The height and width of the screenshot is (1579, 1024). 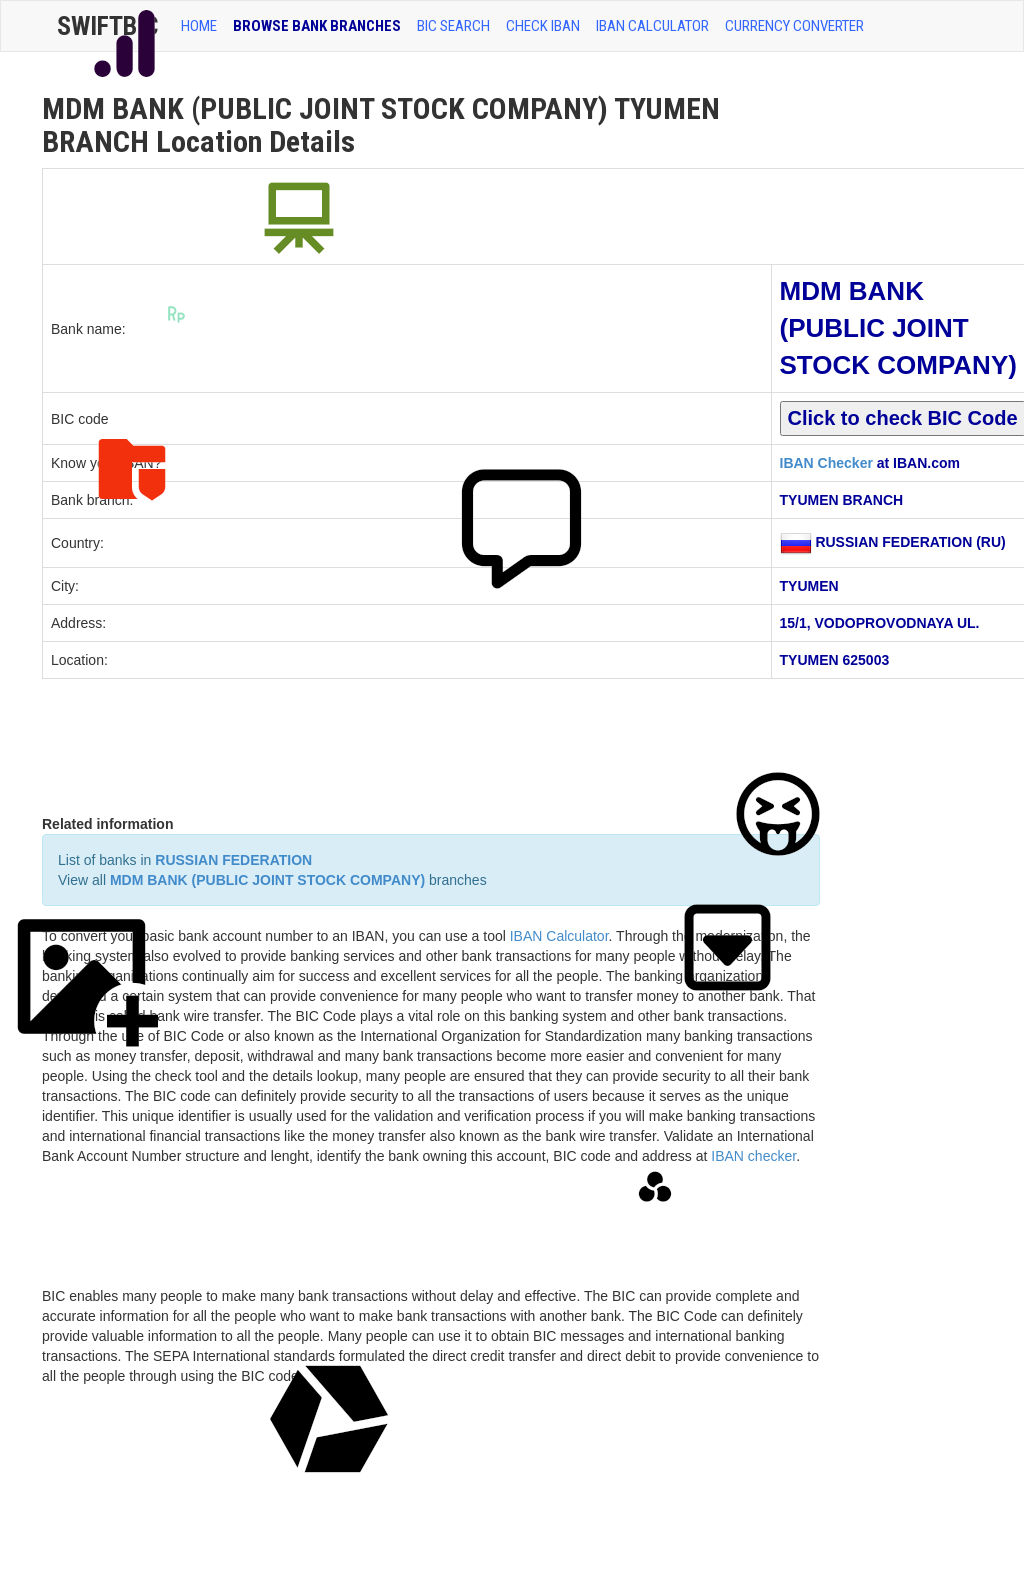 I want to click on open chat or messaging, so click(x=521, y=521).